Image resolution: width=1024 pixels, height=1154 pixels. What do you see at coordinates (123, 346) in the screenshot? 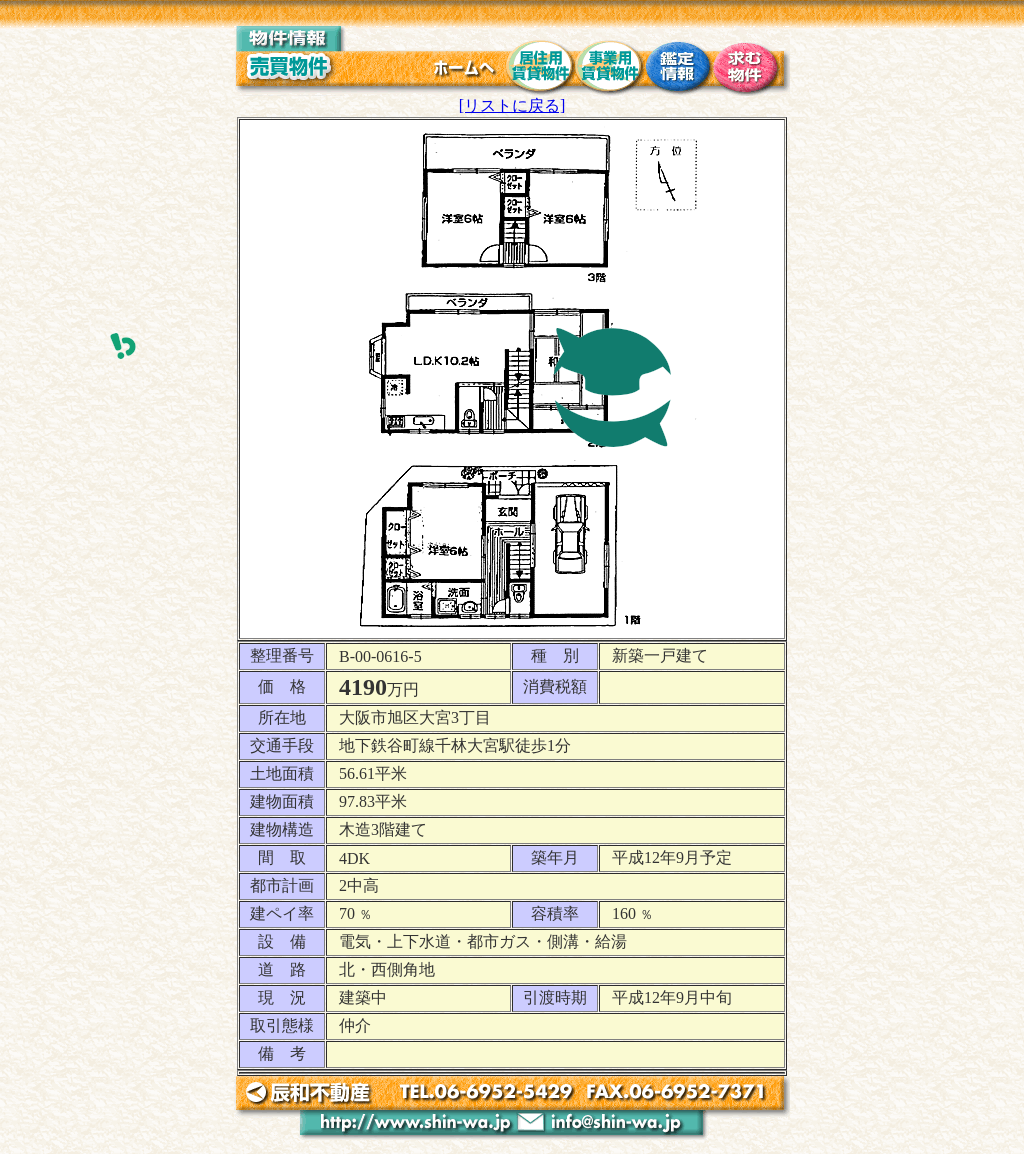
I see `open the Bukalapak app` at bounding box center [123, 346].